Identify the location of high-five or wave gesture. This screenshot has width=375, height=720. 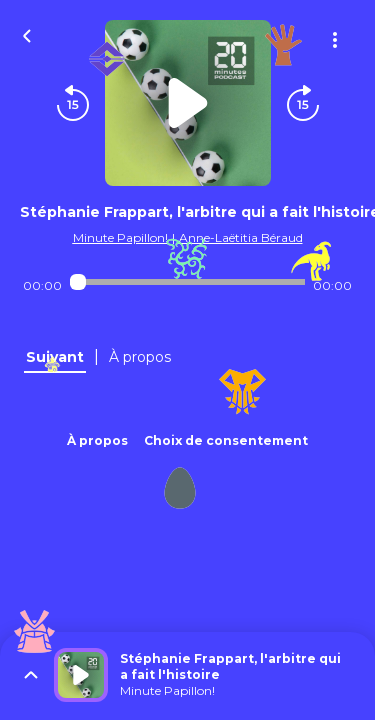
(283, 45).